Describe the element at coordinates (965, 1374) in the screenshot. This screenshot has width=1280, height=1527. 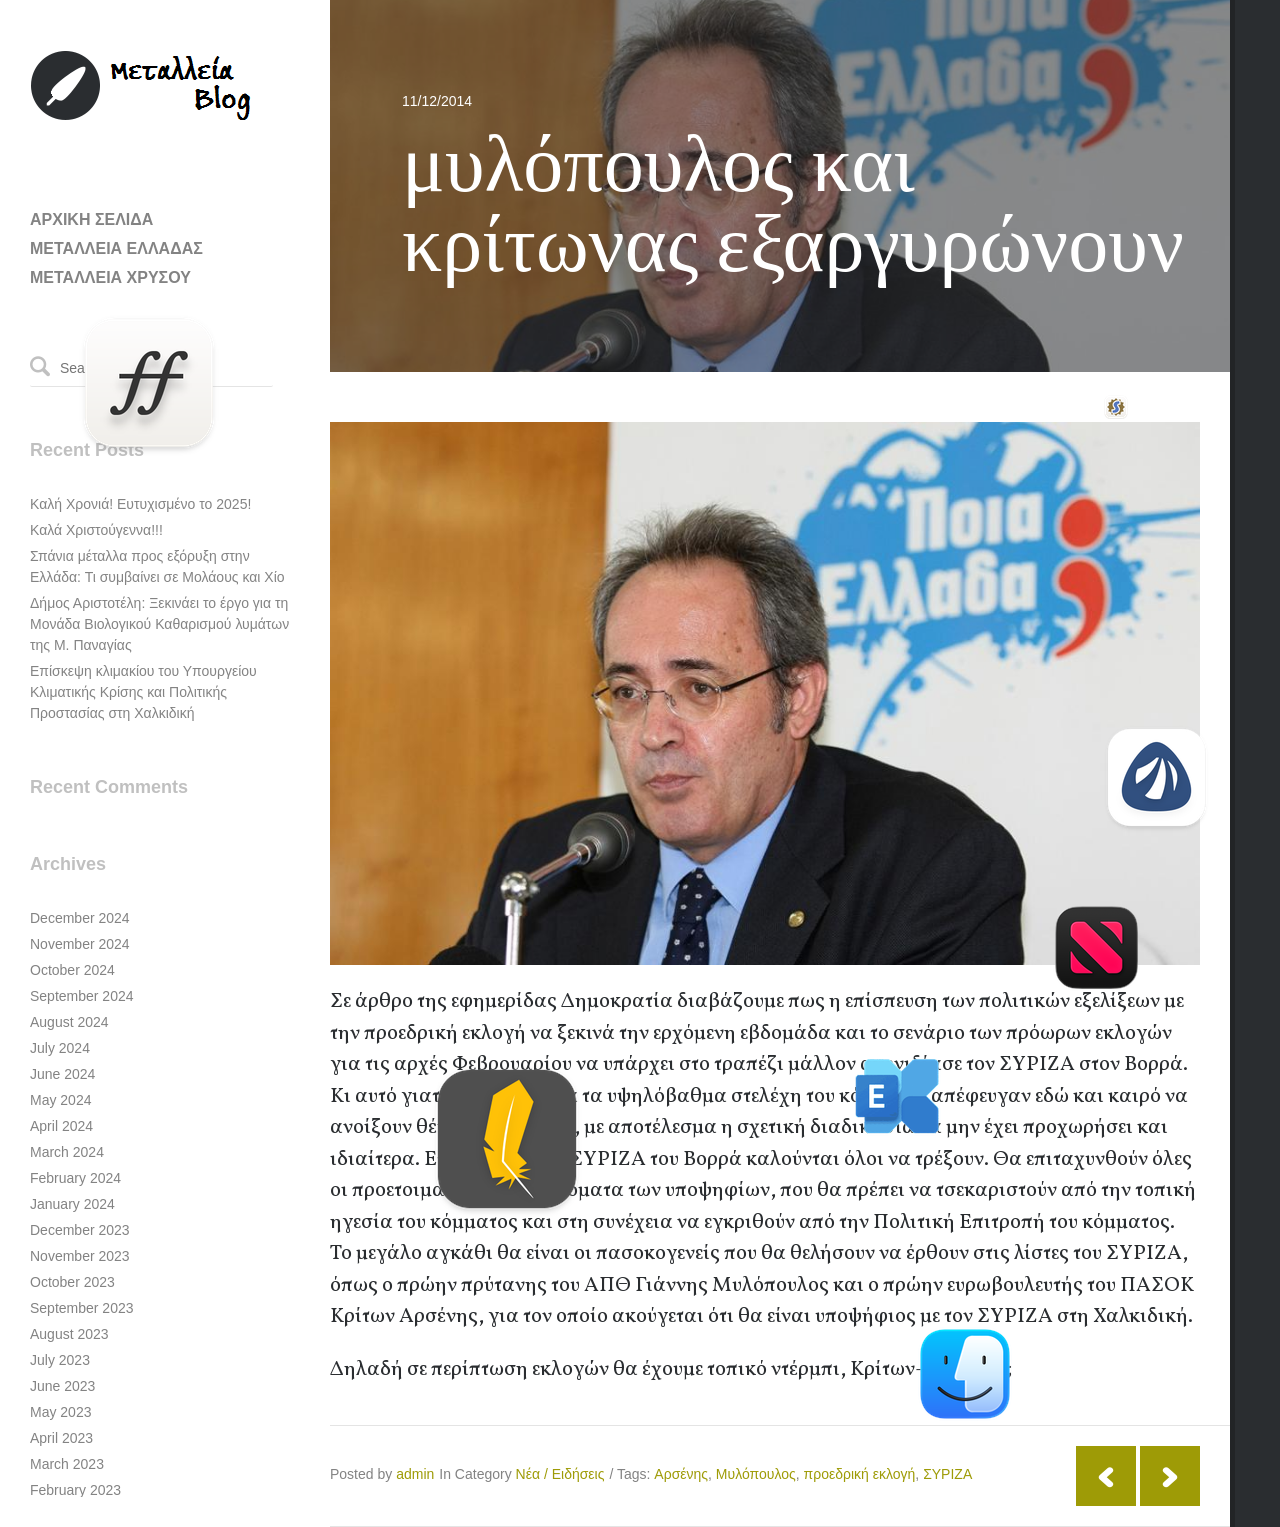
I see `open Finder to browse files and folders` at that location.